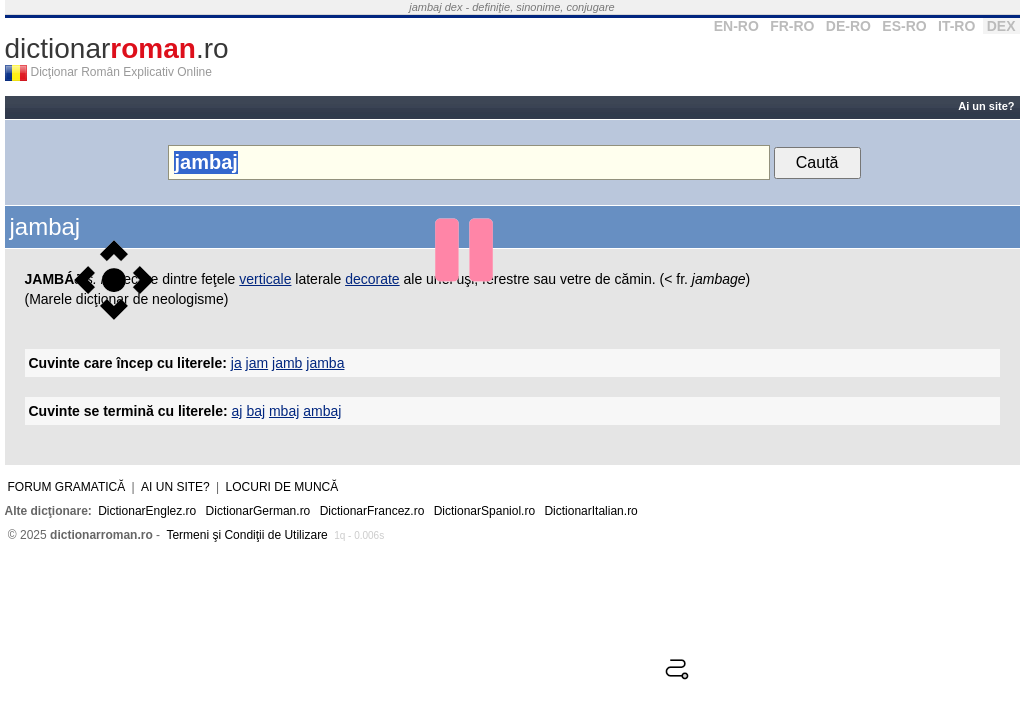  Describe the element at coordinates (114, 280) in the screenshot. I see `pan or move camera view in all directions` at that location.